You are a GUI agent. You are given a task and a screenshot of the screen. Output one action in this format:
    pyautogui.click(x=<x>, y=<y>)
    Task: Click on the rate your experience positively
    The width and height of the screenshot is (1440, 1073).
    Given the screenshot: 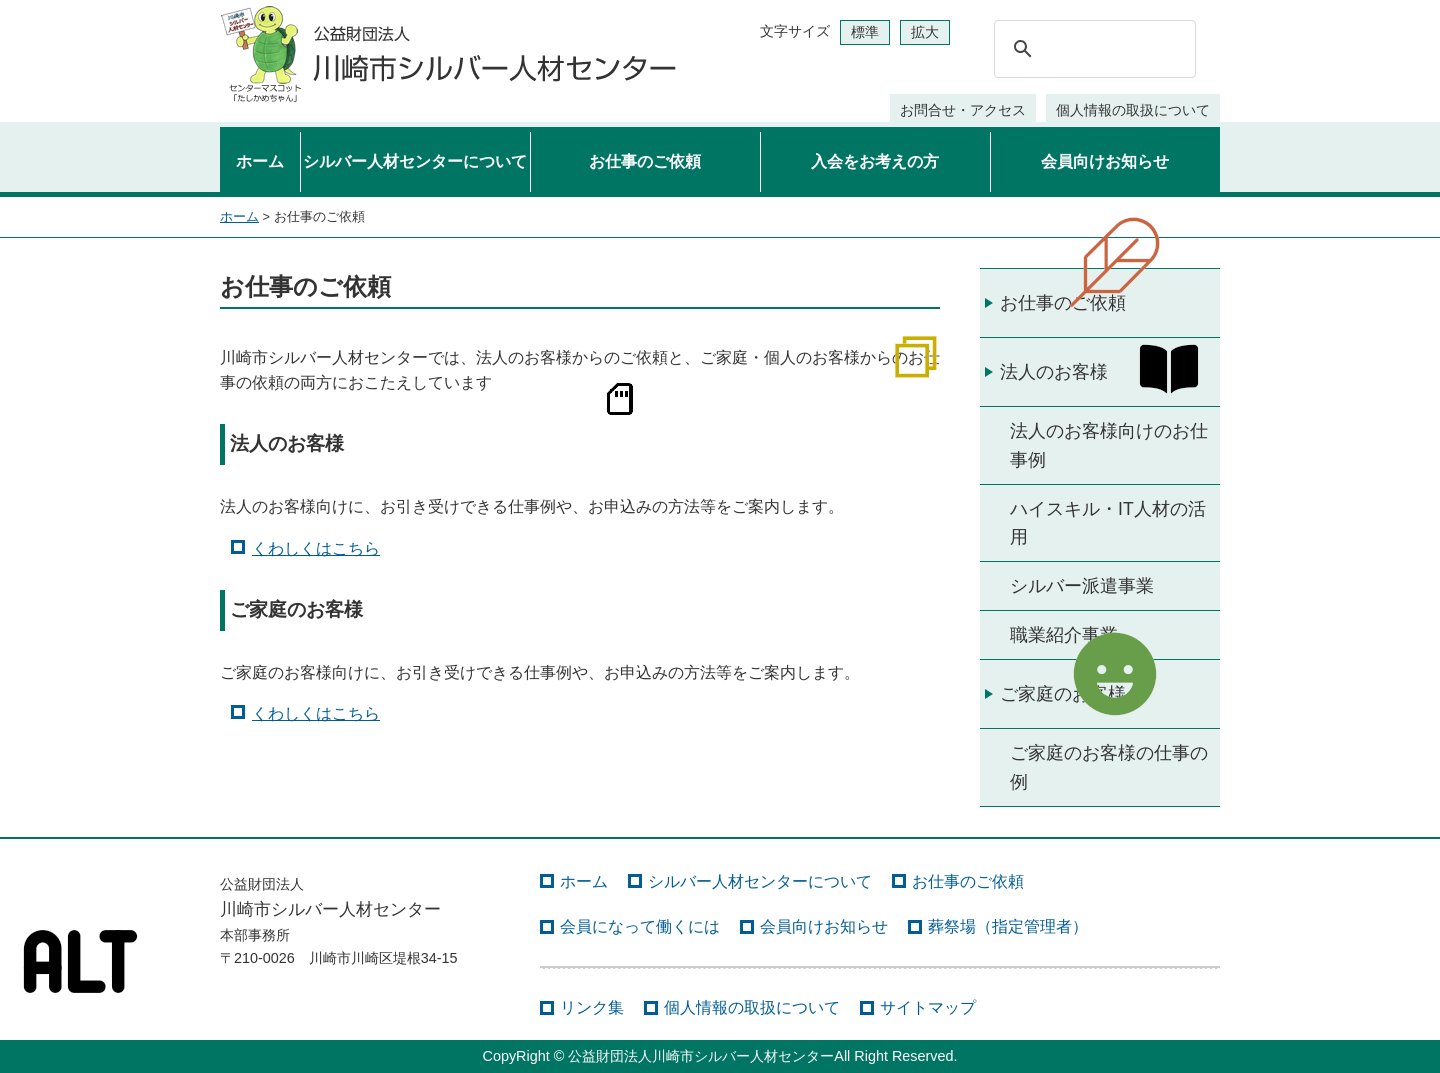 What is the action you would take?
    pyautogui.click(x=1115, y=674)
    